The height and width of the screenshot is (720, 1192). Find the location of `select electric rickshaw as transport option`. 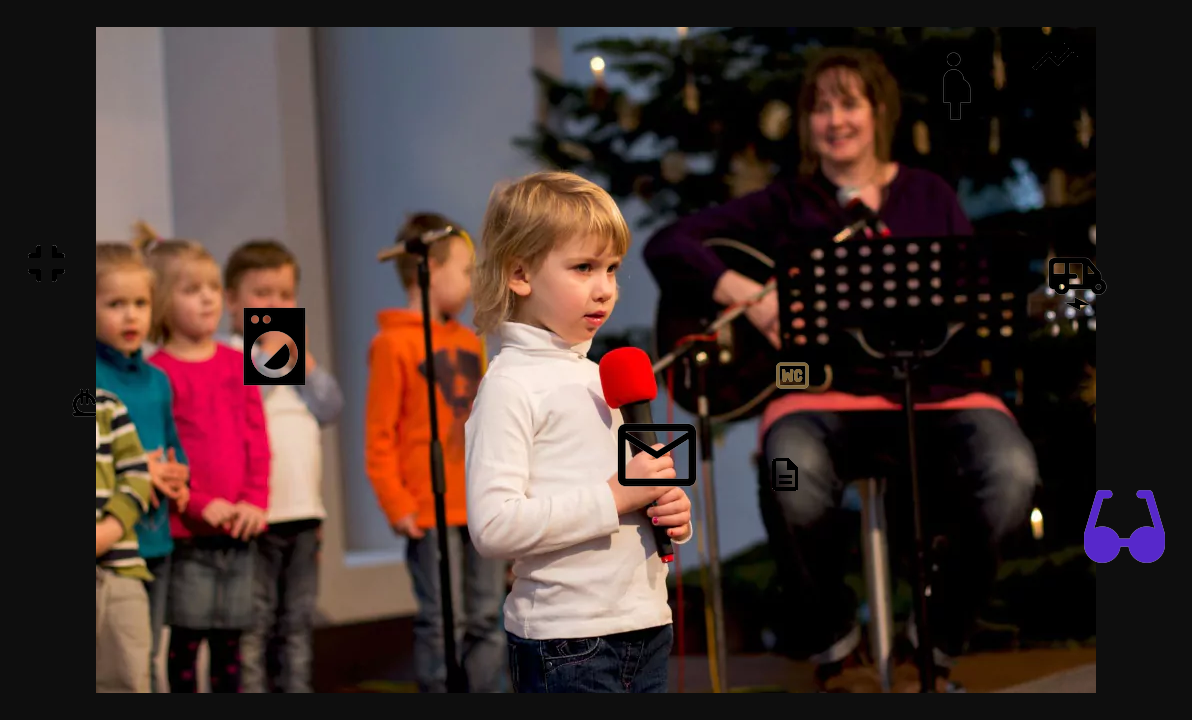

select electric rickshaw as transport option is located at coordinates (1077, 281).